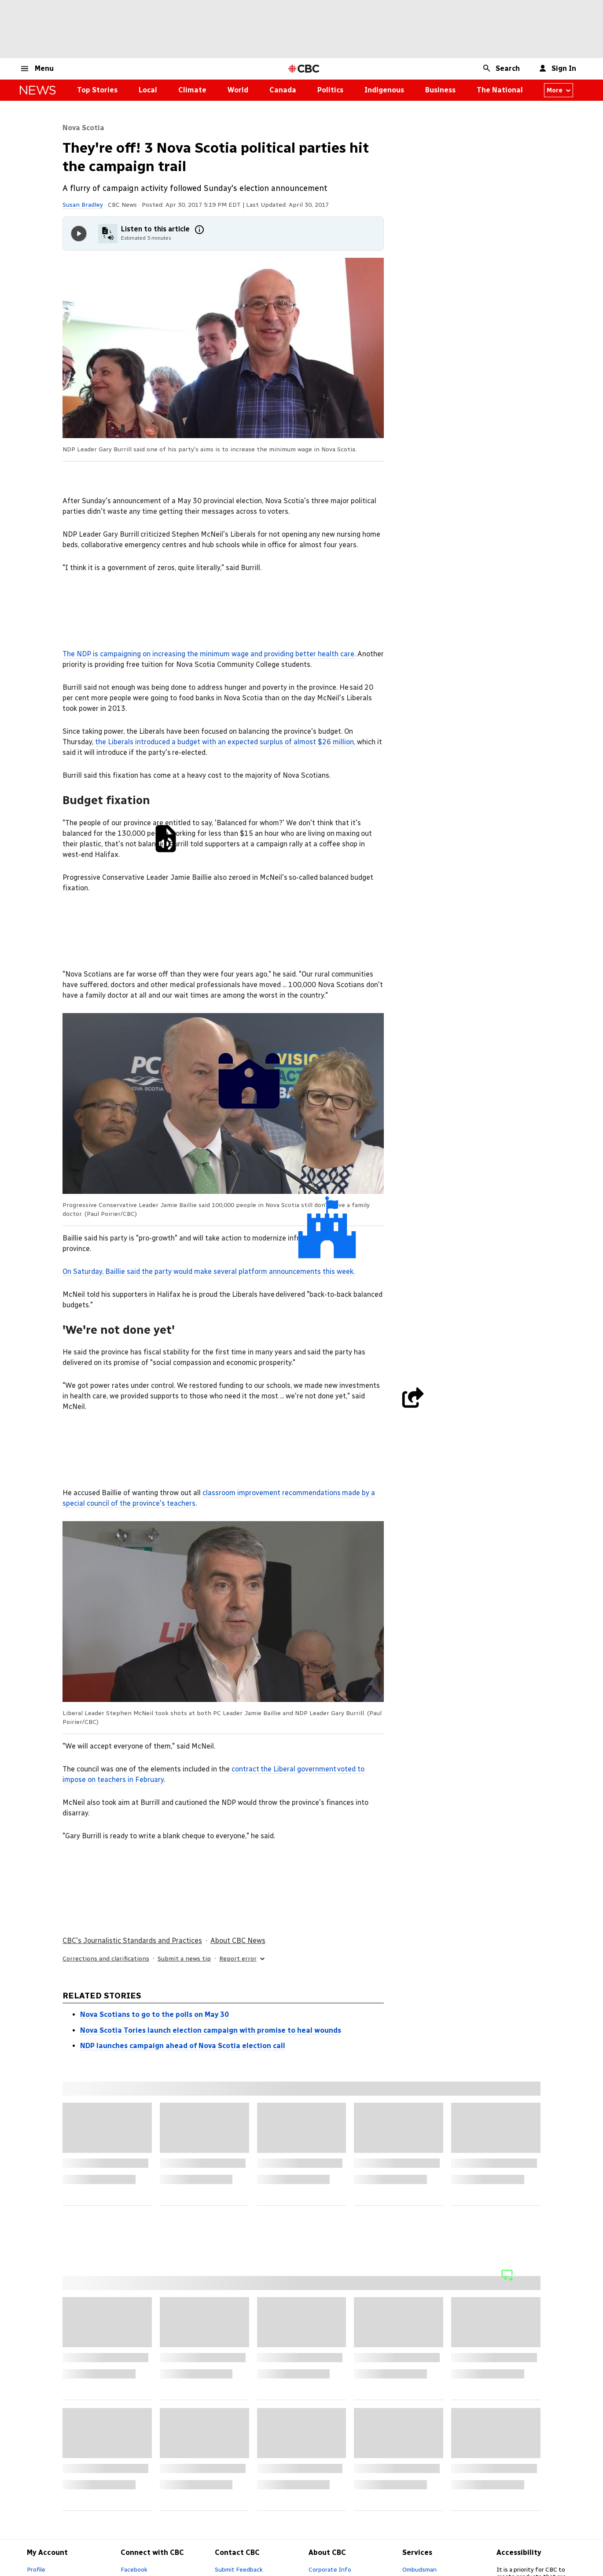 Image resolution: width=603 pixels, height=2576 pixels. I want to click on download to desktop computer, so click(507, 2275).